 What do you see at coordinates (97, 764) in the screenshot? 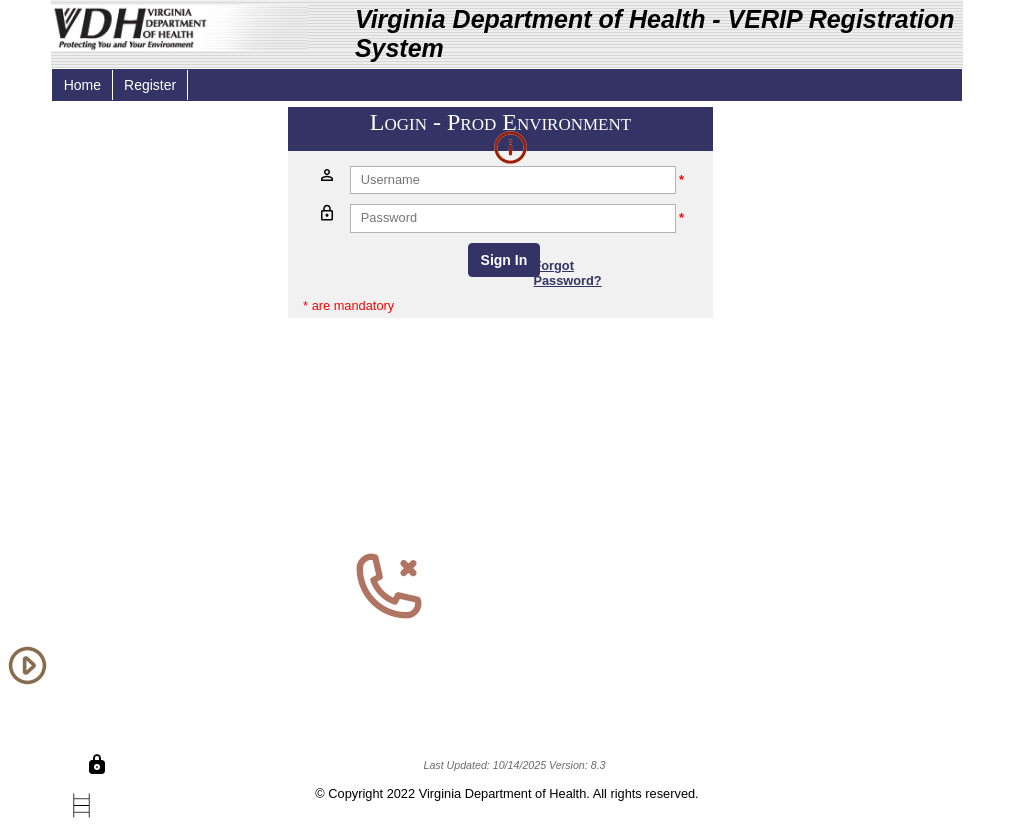
I see `lock or secure this item` at bounding box center [97, 764].